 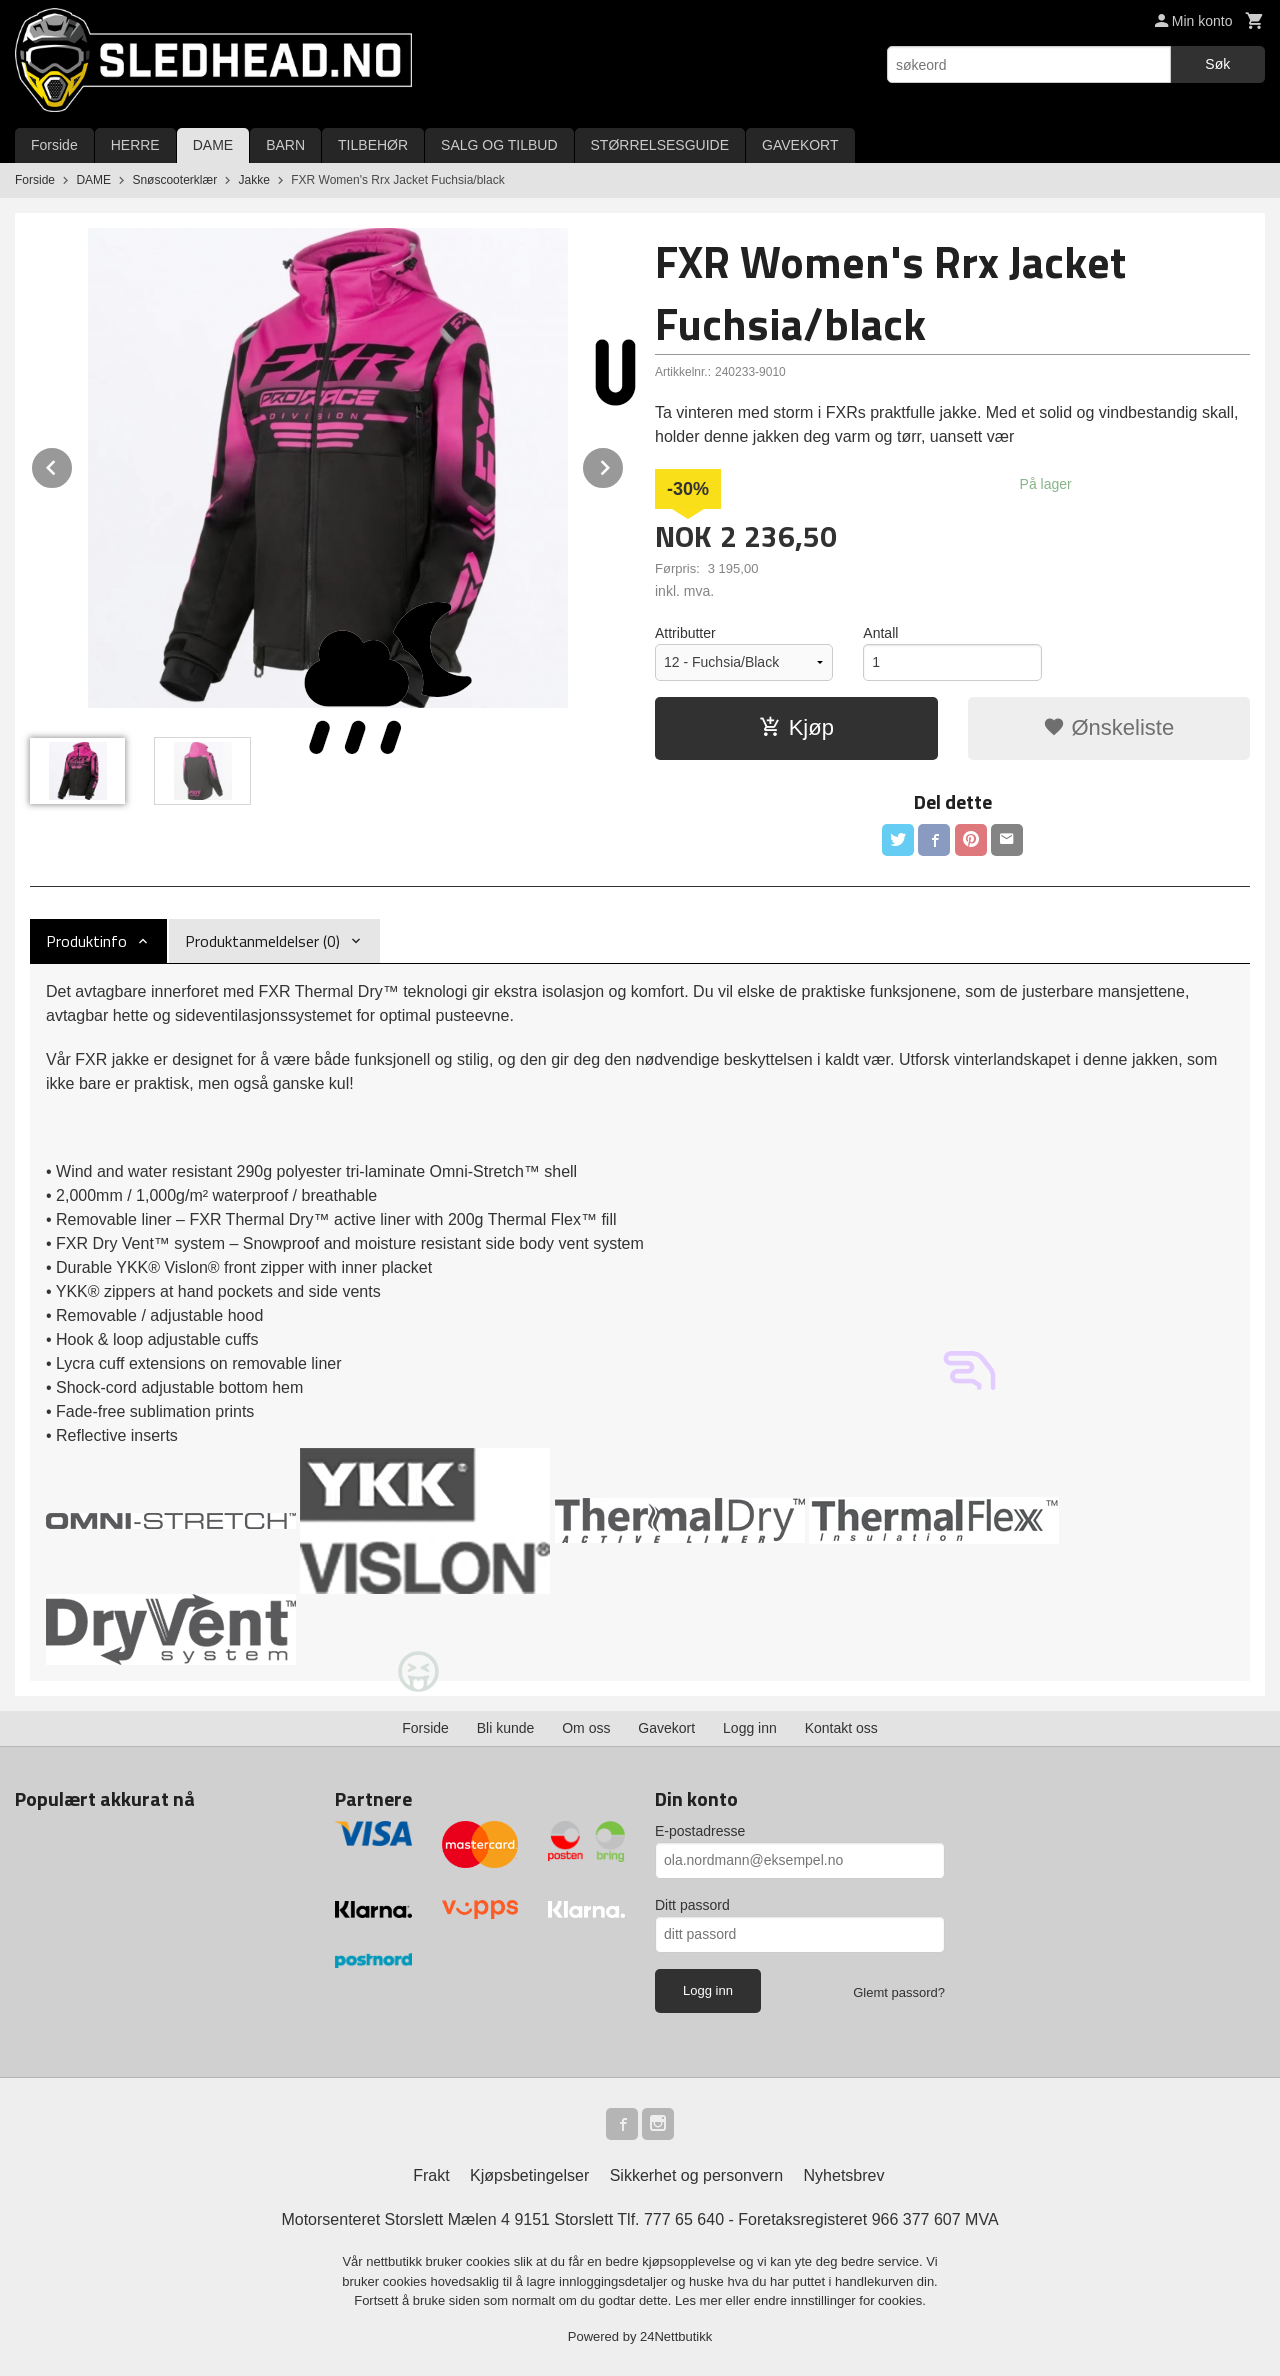 What do you see at coordinates (418, 1671) in the screenshot?
I see `insert a silly or playful emoji reaction` at bounding box center [418, 1671].